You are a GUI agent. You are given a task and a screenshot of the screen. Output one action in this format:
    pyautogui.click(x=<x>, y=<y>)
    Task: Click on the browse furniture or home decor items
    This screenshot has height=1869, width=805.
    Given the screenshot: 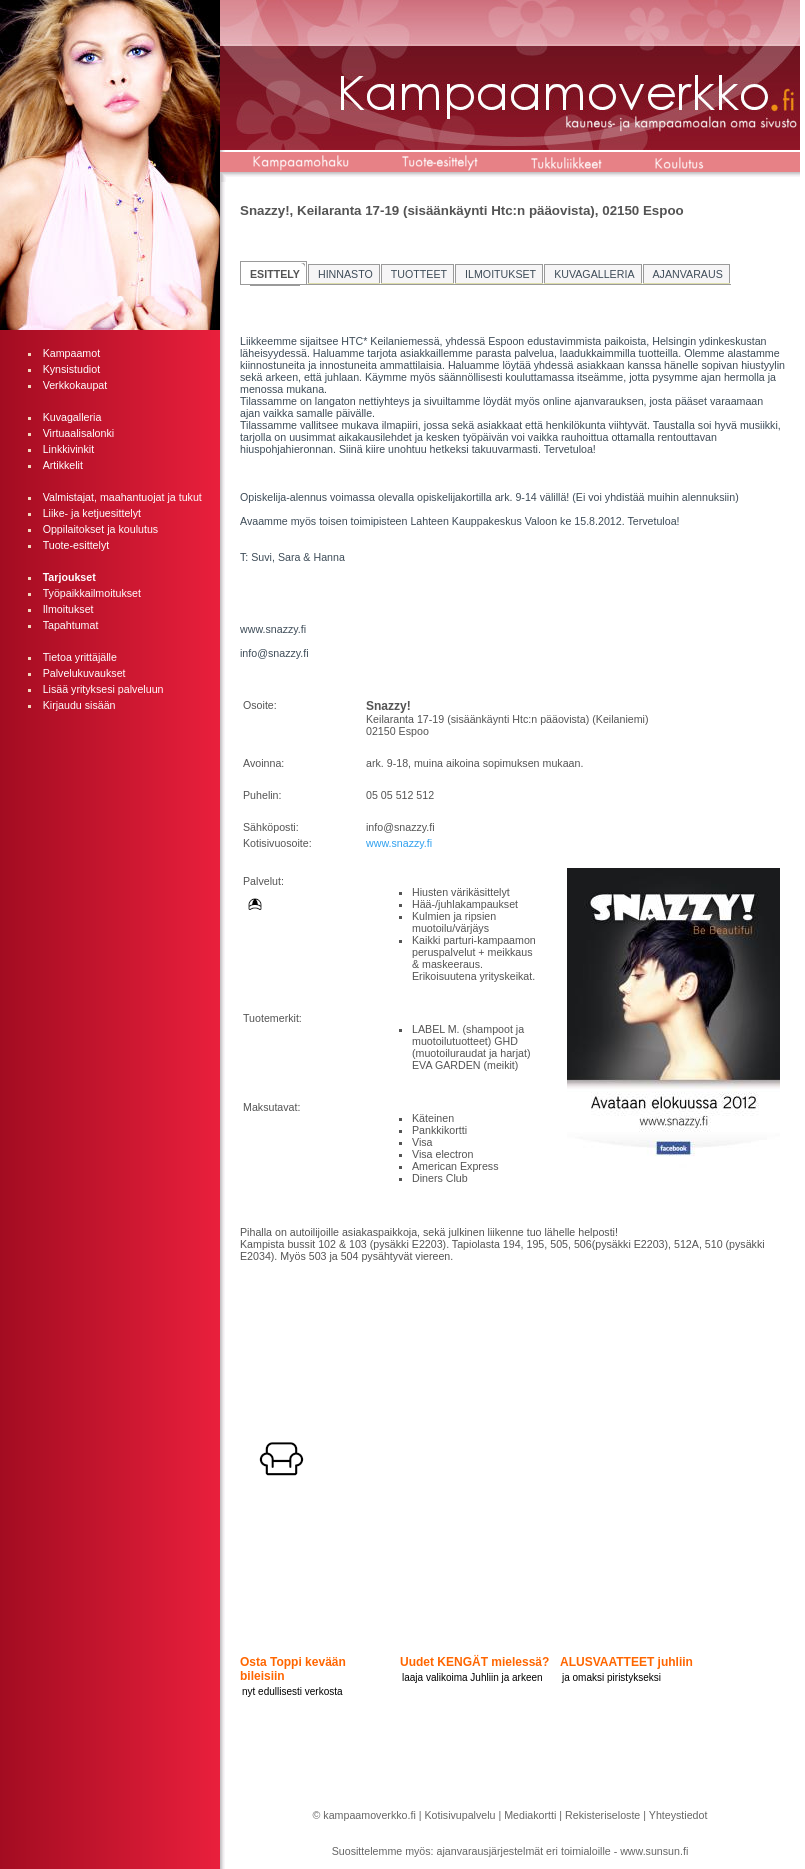 What is the action you would take?
    pyautogui.click(x=281, y=1459)
    